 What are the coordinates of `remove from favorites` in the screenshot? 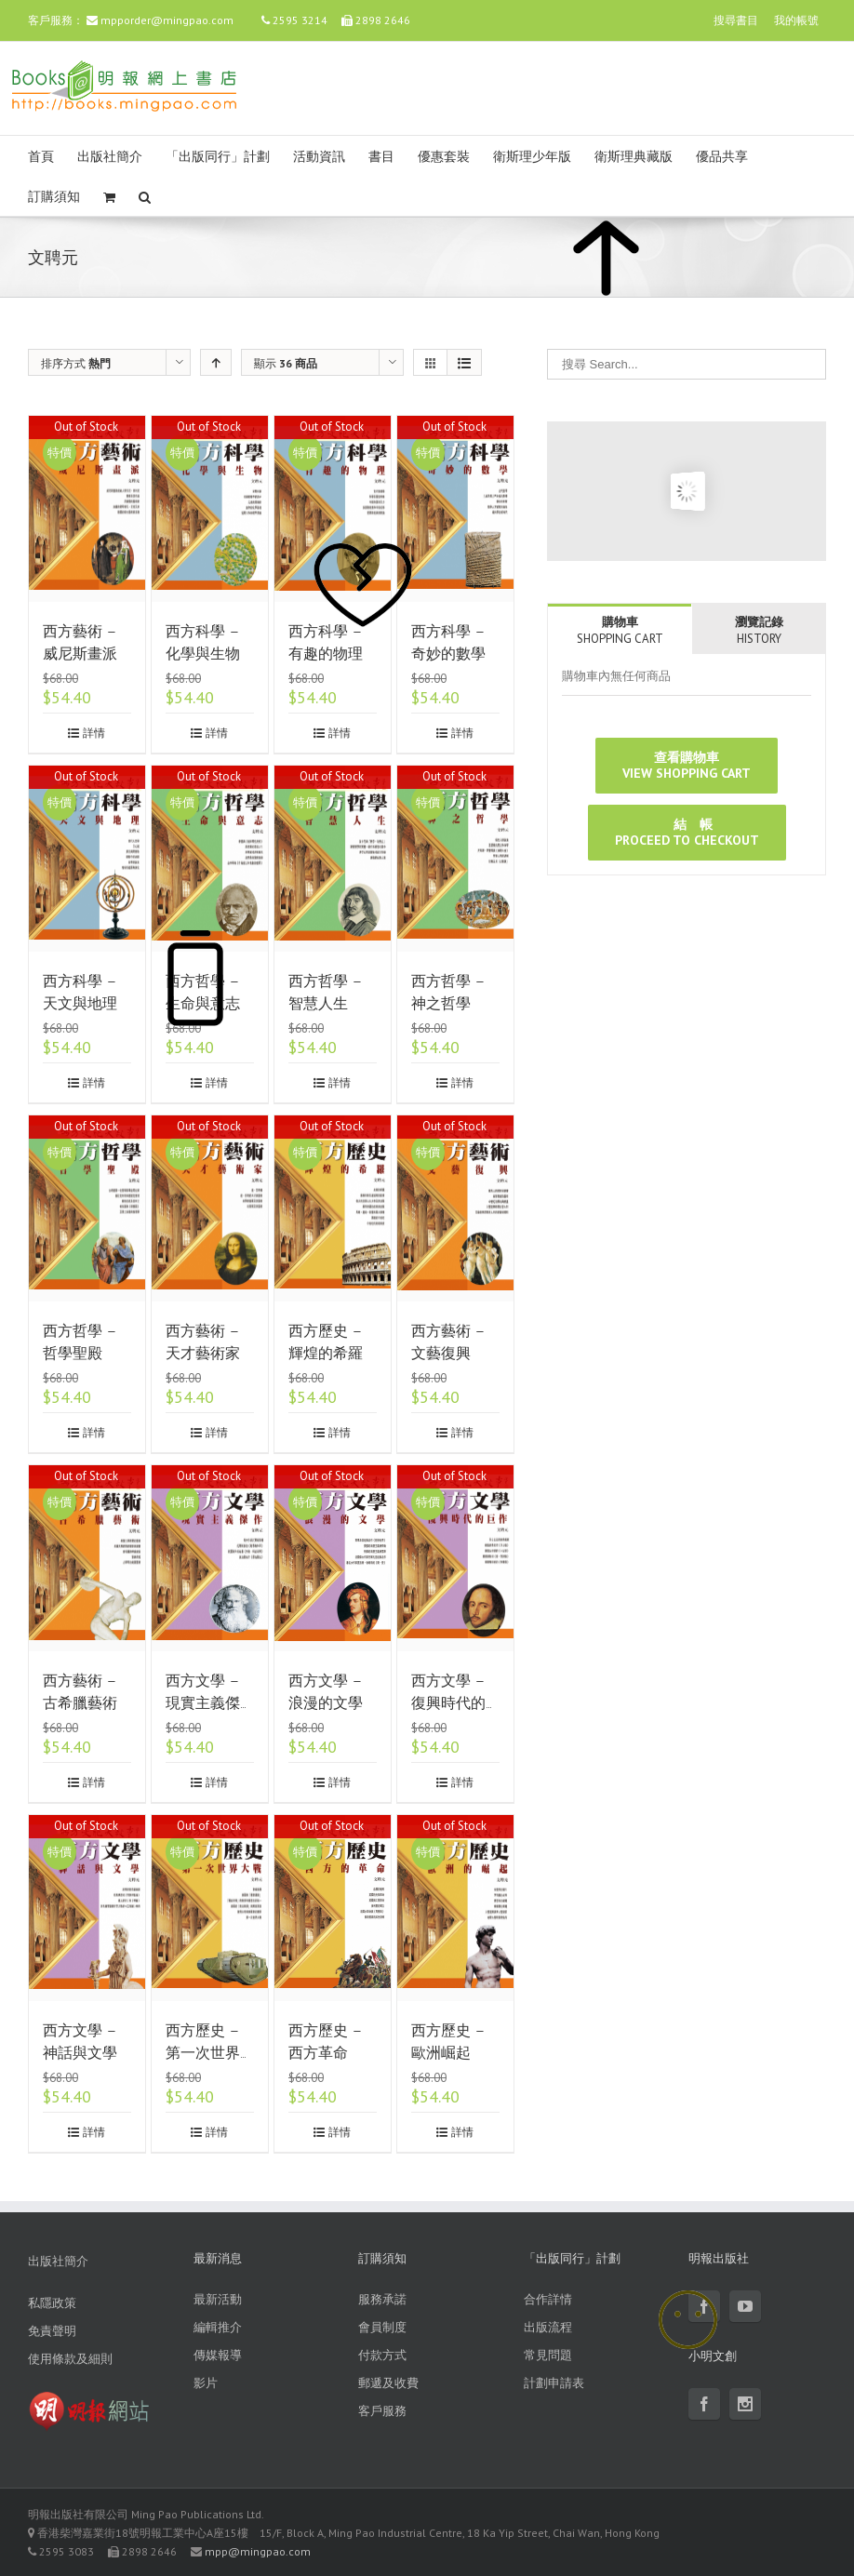 It's located at (363, 581).